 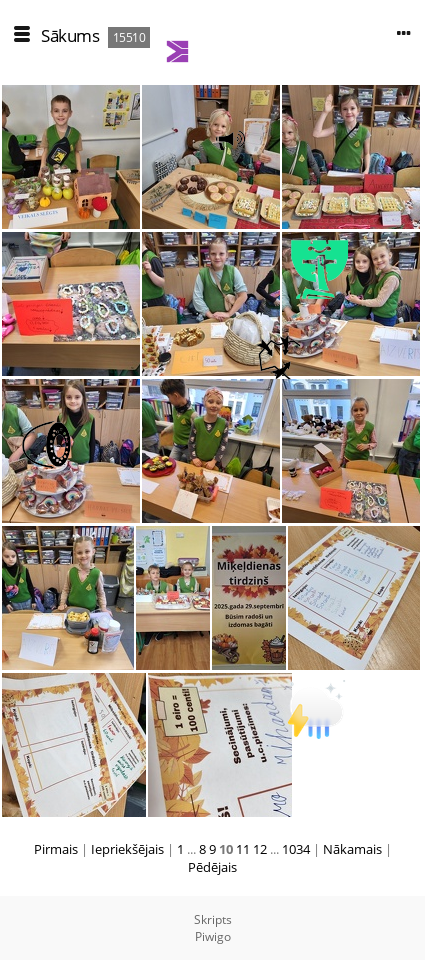 I want to click on indicates territory expansion or takeover in strategy games, so click(x=278, y=357).